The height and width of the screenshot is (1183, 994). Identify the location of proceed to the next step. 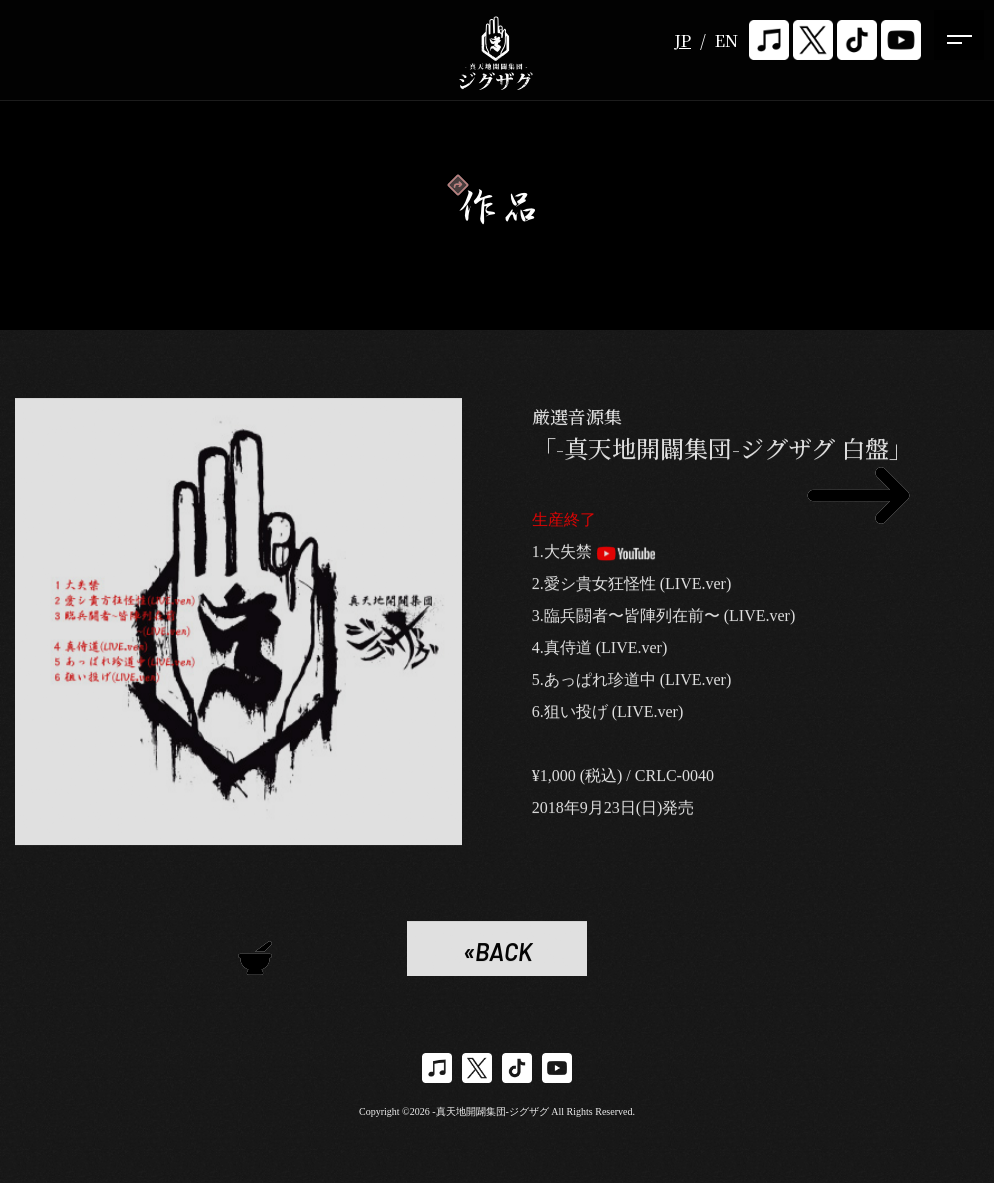
(858, 495).